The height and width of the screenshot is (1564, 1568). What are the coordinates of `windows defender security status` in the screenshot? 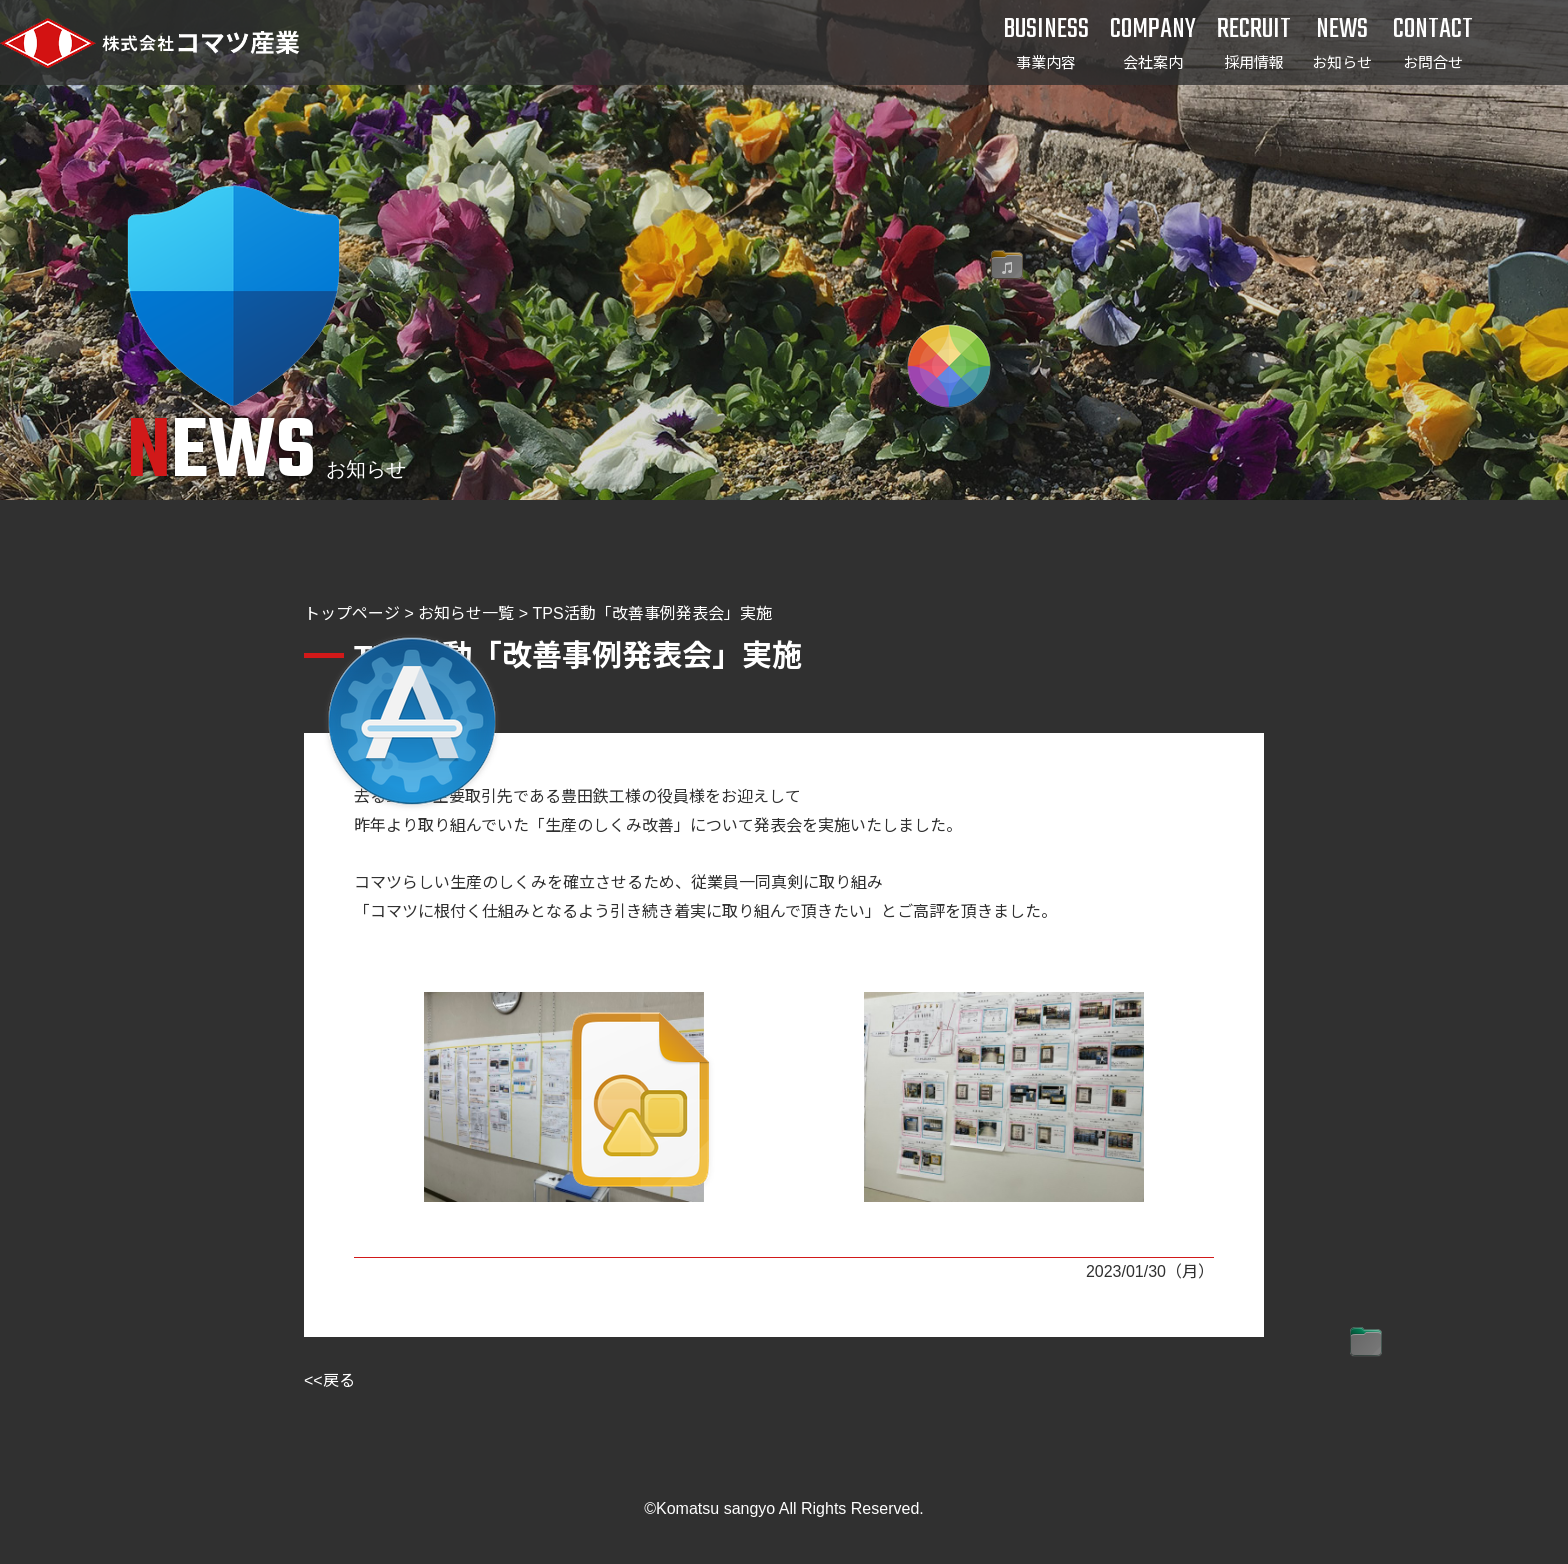 It's located at (233, 296).